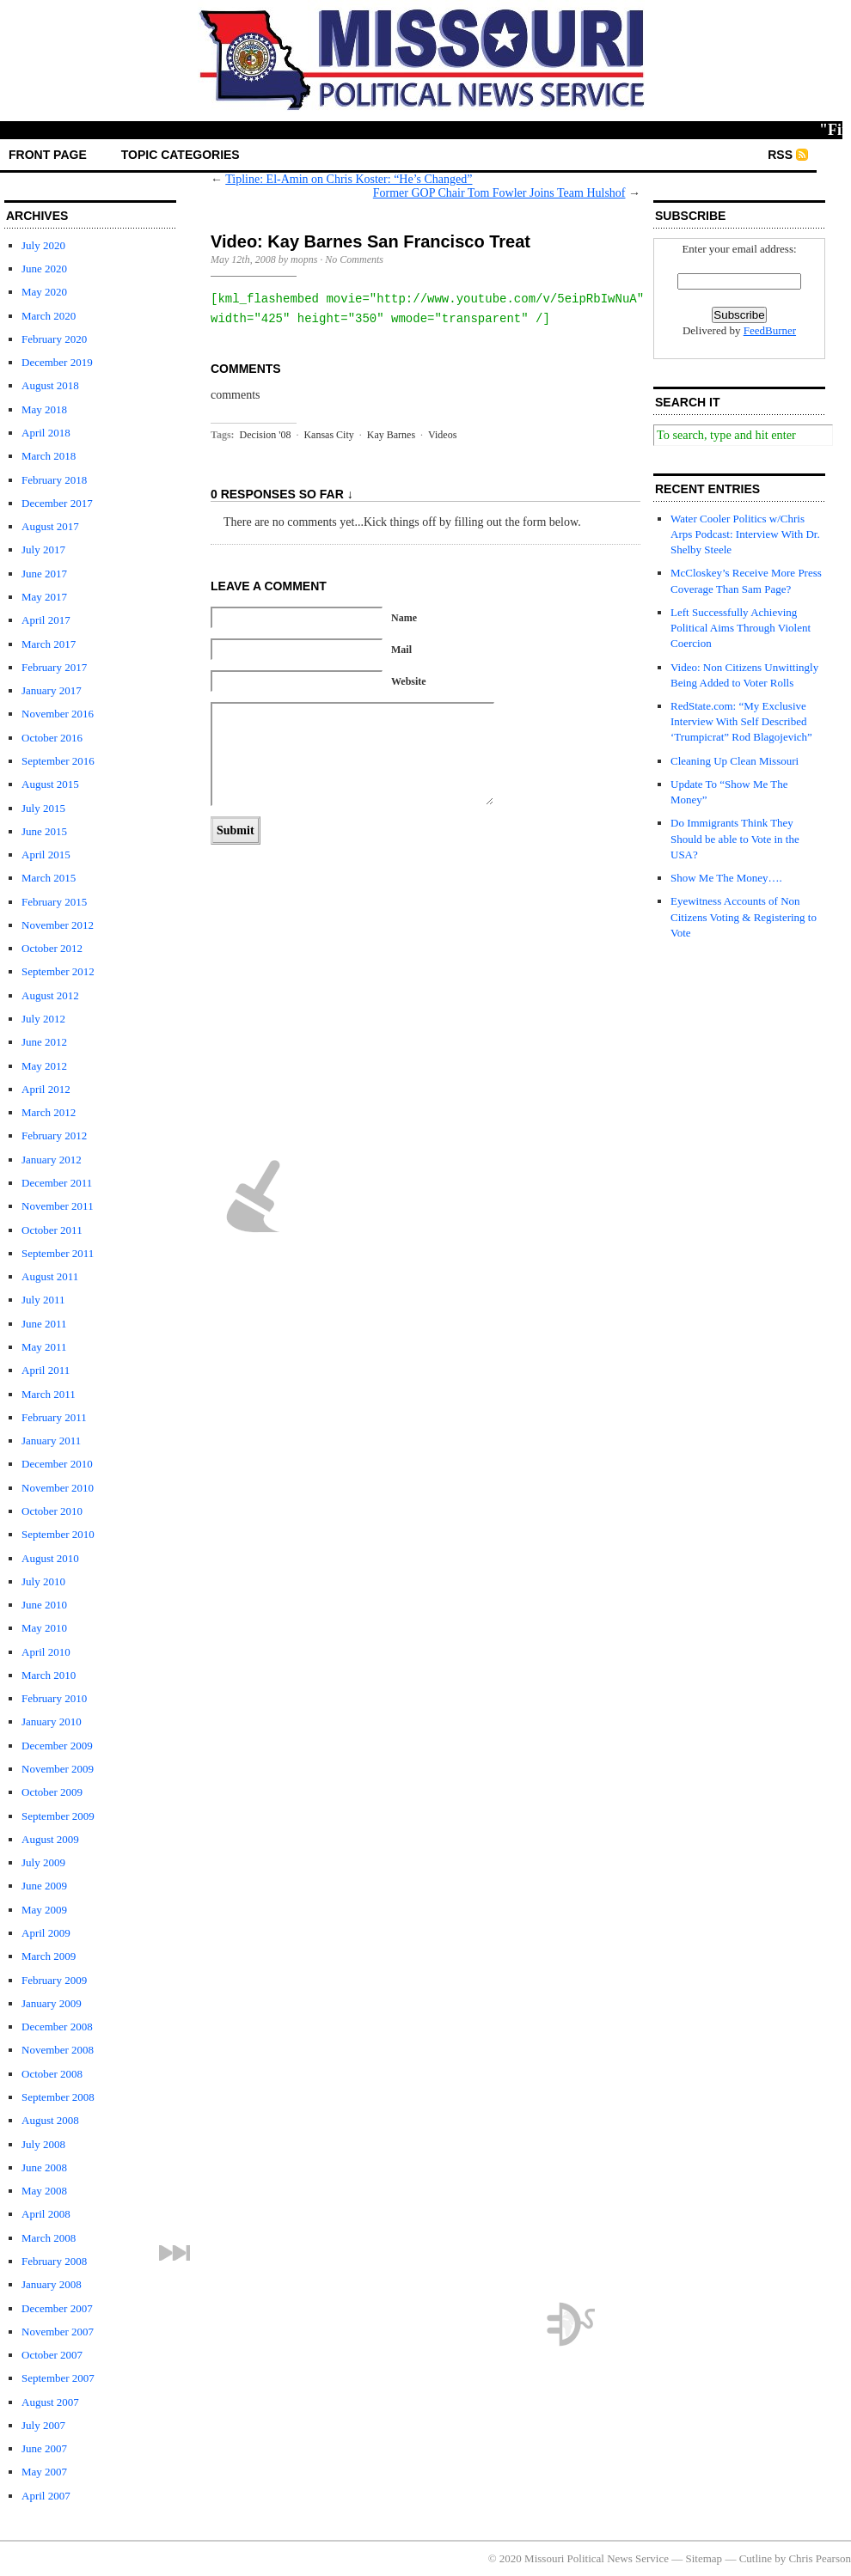 This screenshot has height=2576, width=851. Describe the element at coordinates (259, 1201) in the screenshot. I see `clear all items or entries` at that location.